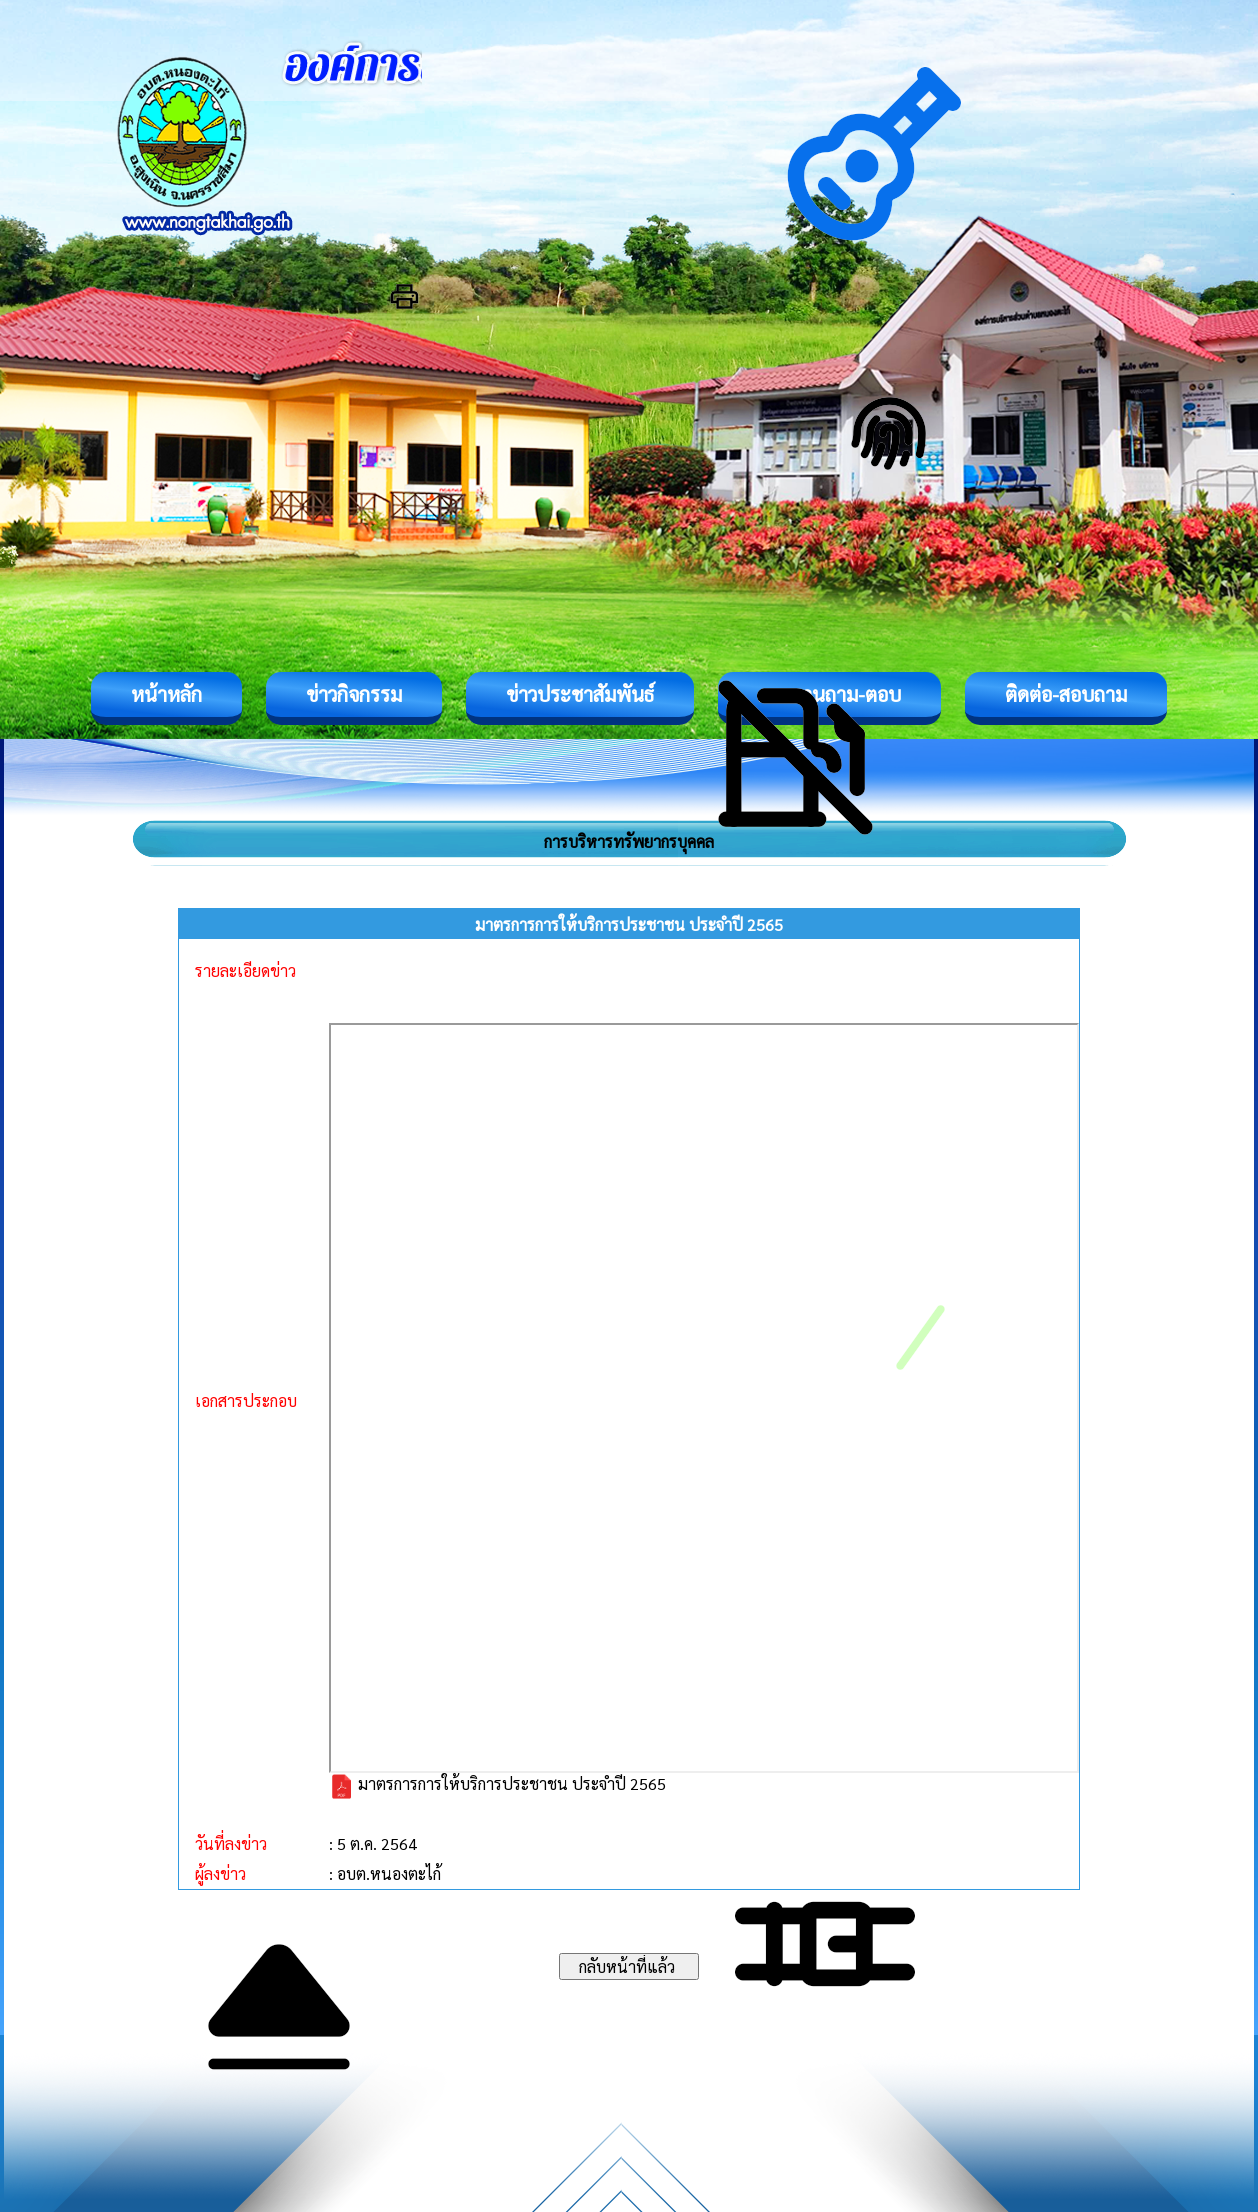 The image size is (1258, 2212). Describe the element at coordinates (795, 757) in the screenshot. I see `gas station unavailable or closed` at that location.